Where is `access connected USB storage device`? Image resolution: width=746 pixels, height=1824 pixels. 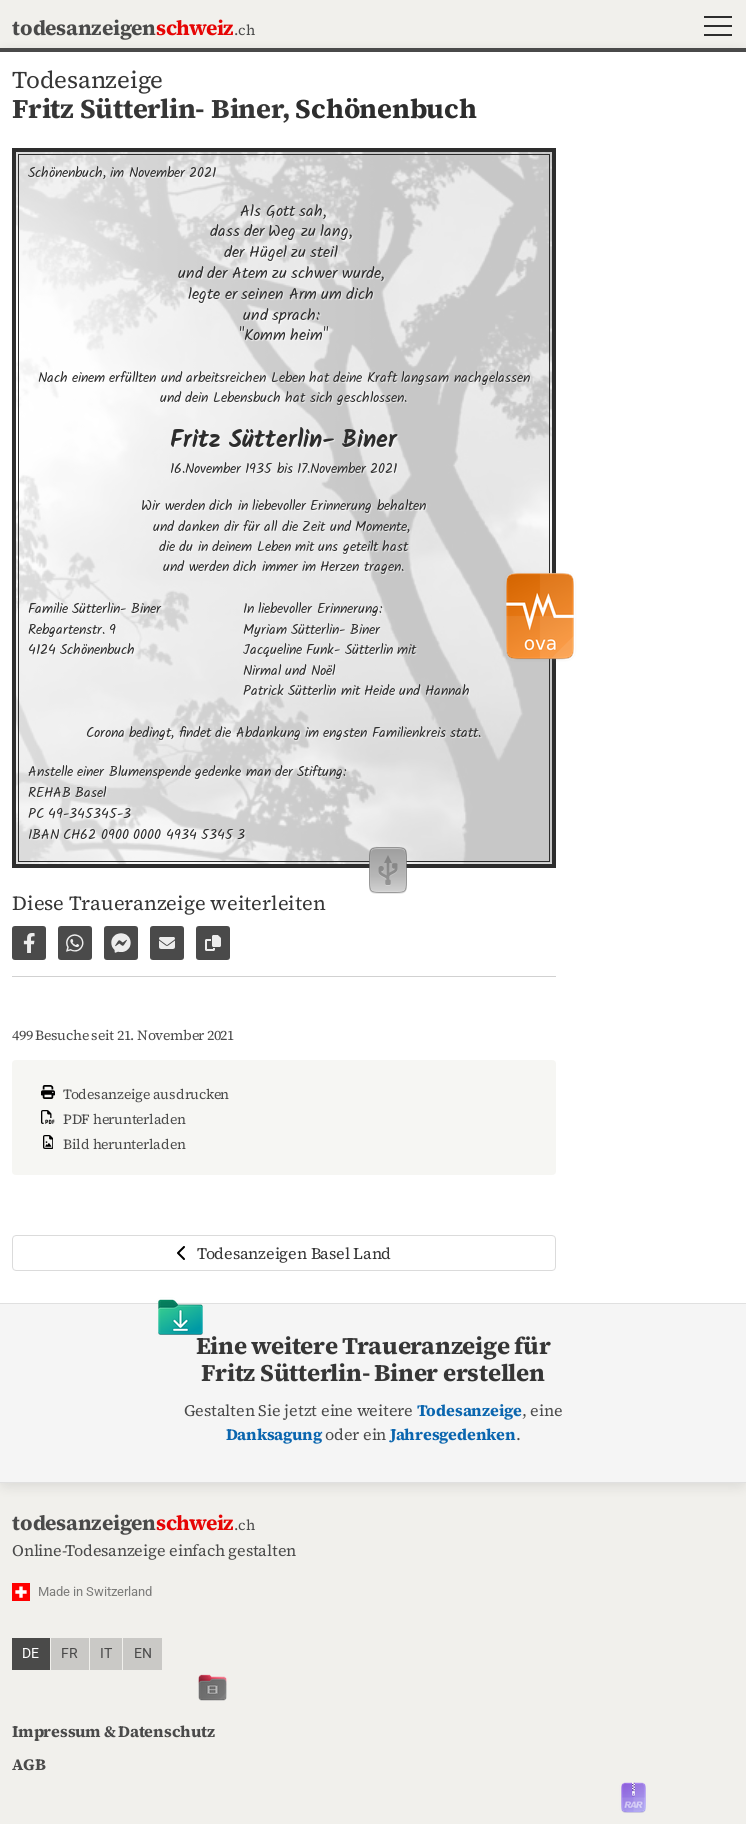 access connected USB storage device is located at coordinates (388, 870).